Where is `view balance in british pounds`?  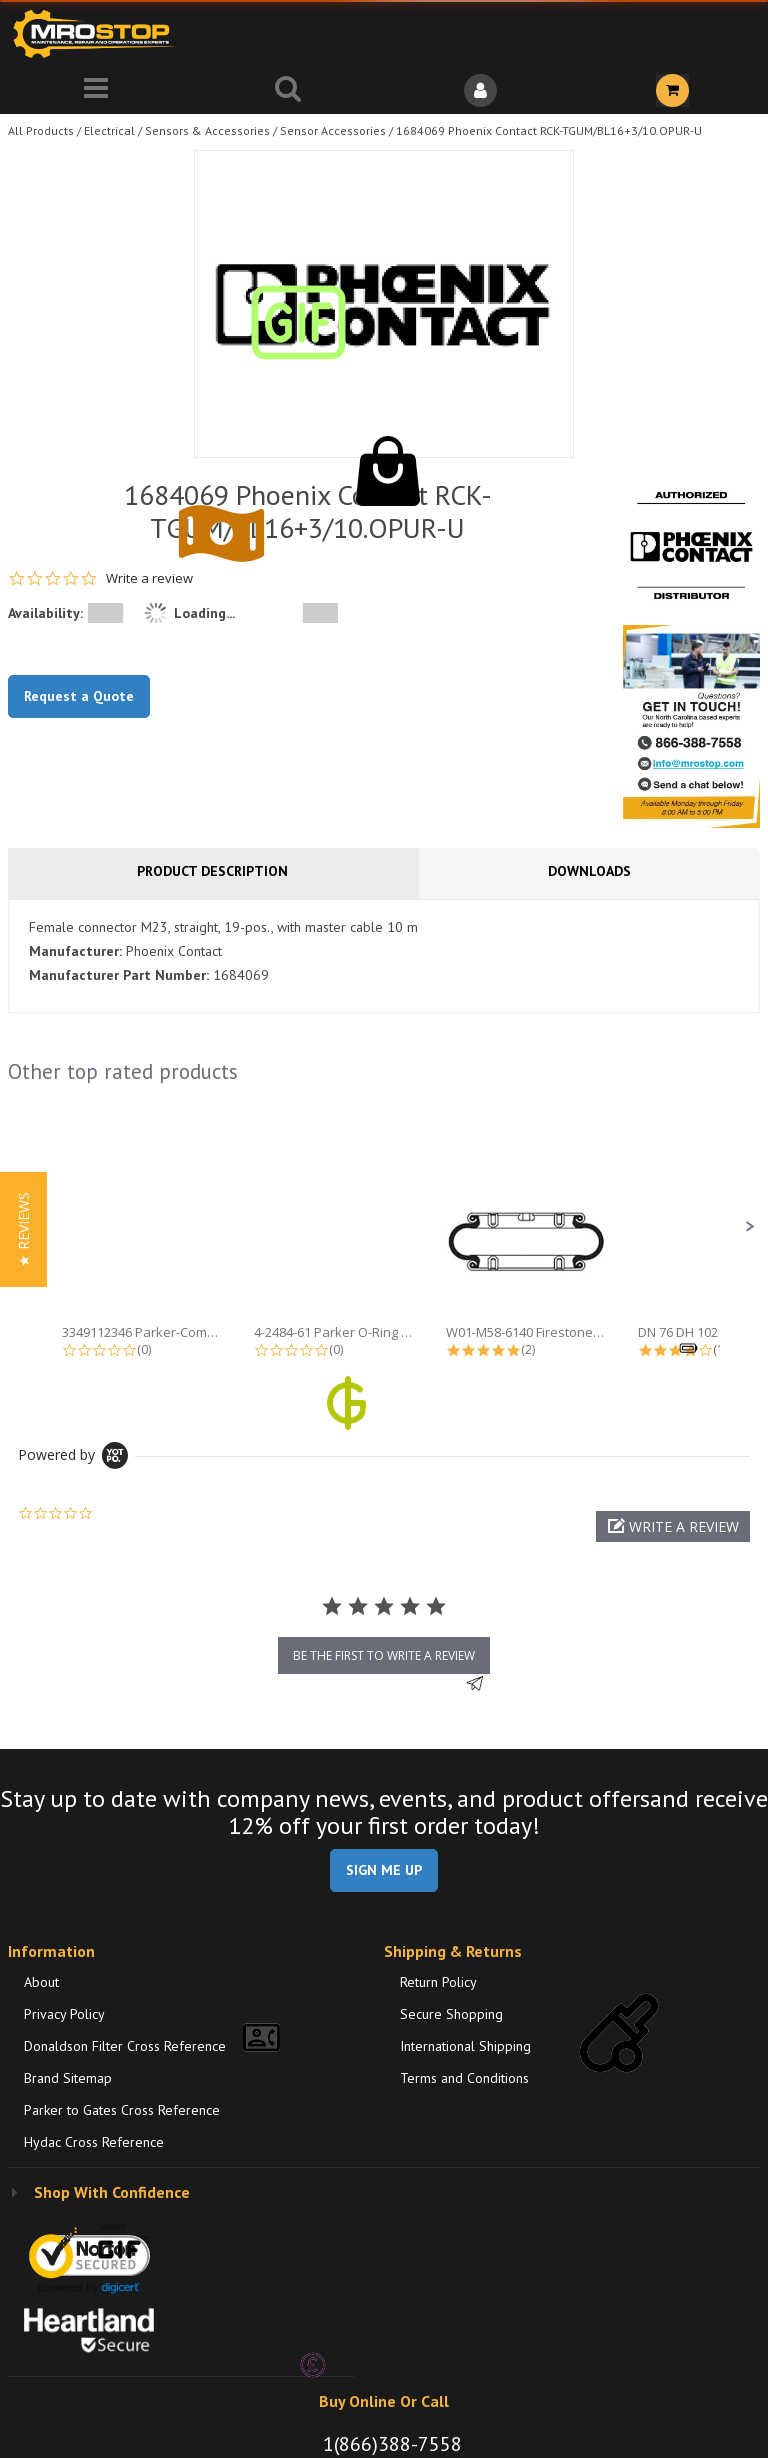 view balance in british pounds is located at coordinates (313, 2365).